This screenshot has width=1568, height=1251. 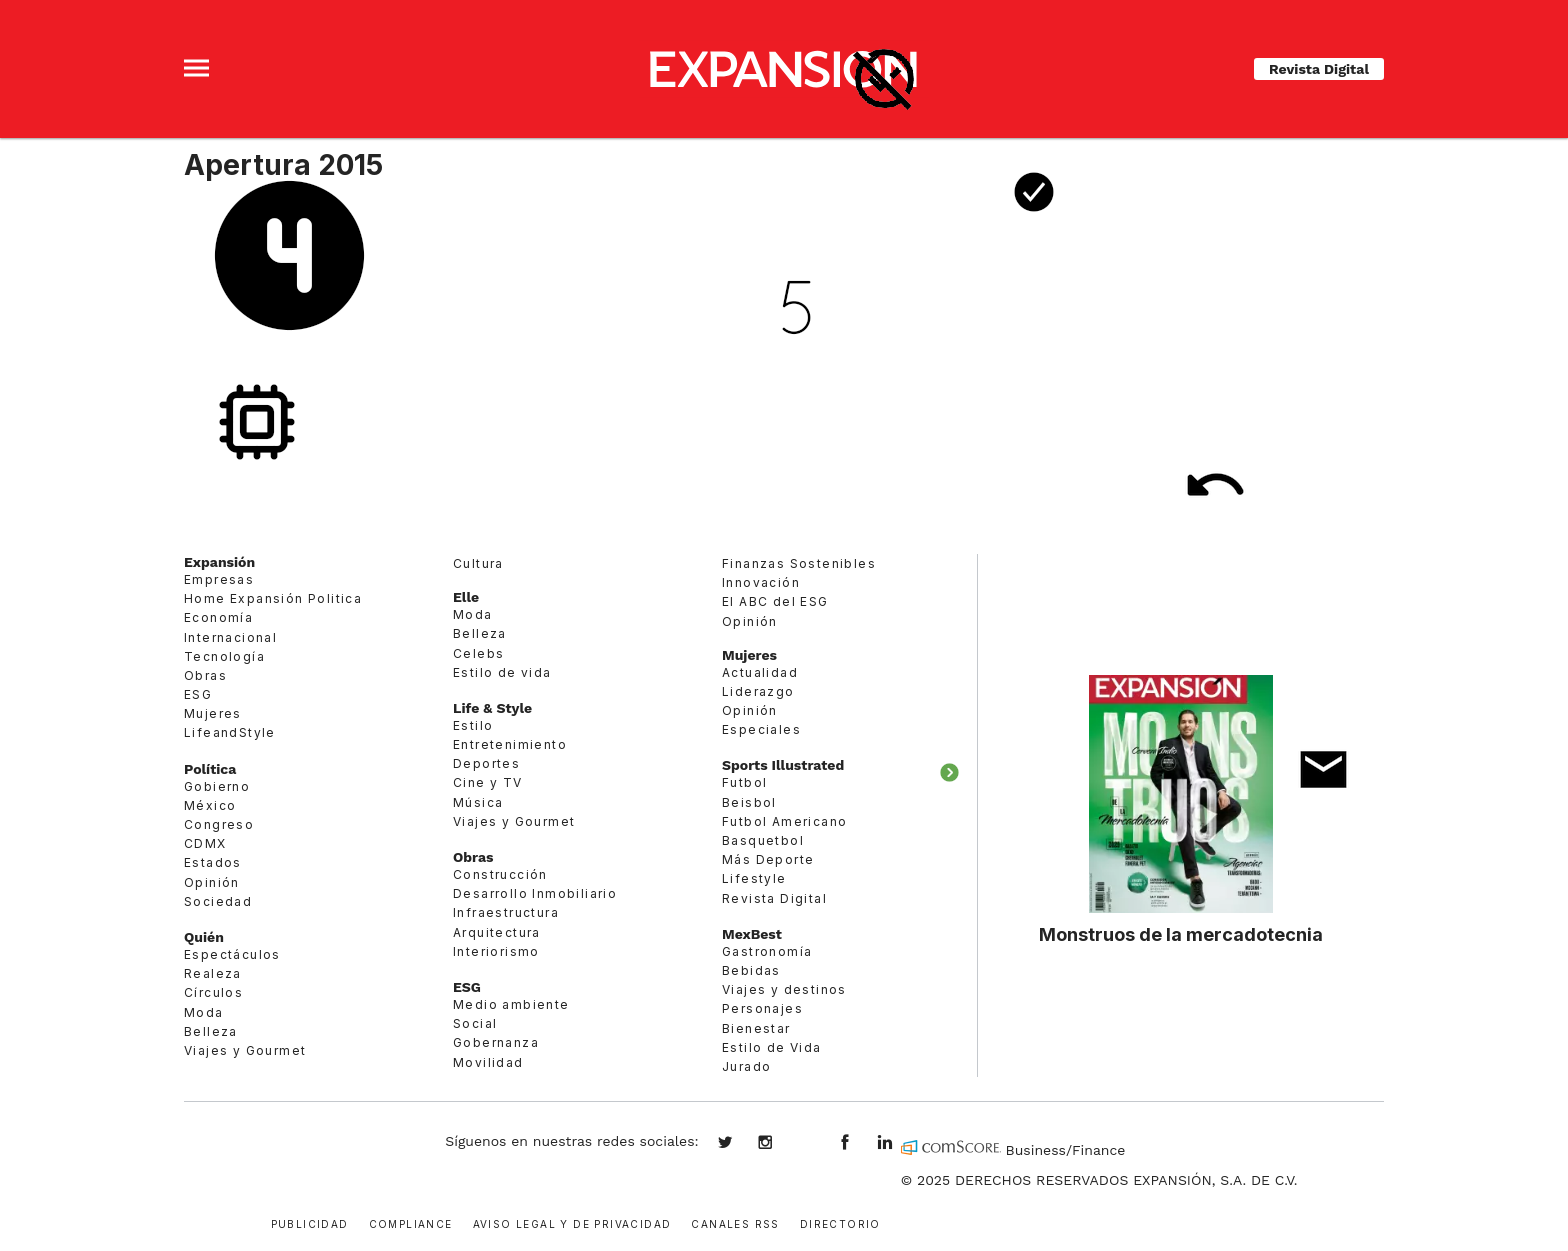 I want to click on open your email inbox, so click(x=1323, y=769).